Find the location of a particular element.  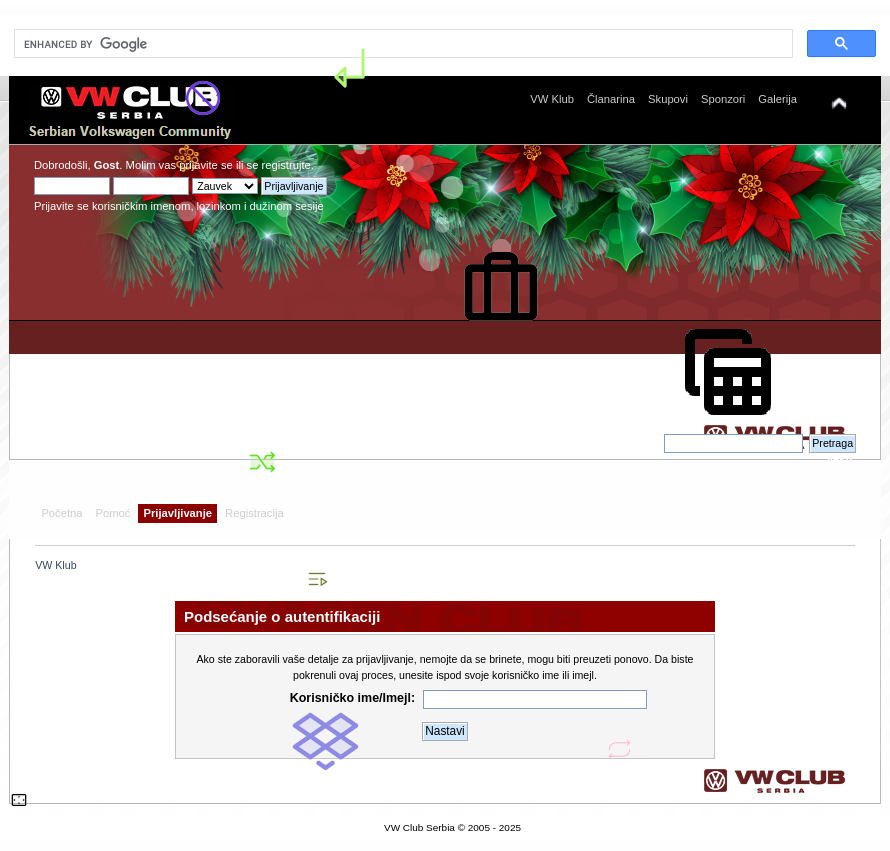

indicates a blocked or prohibited action is located at coordinates (203, 98).